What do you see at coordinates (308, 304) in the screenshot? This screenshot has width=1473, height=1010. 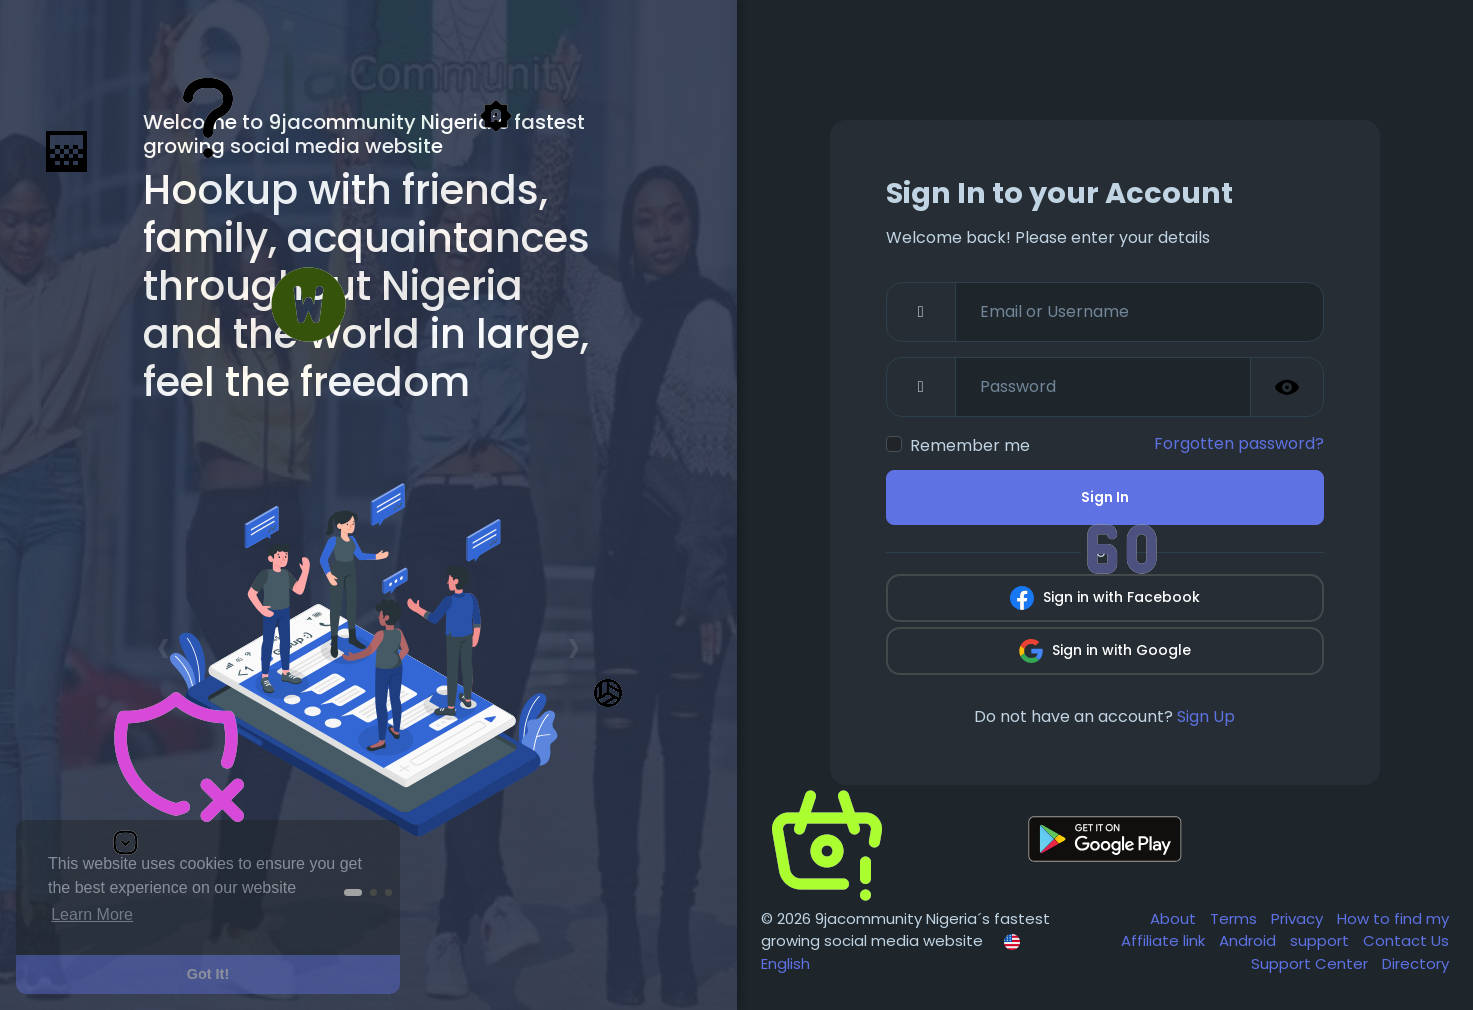 I see `Wikipedia or Wikimedia app shortcut` at bounding box center [308, 304].